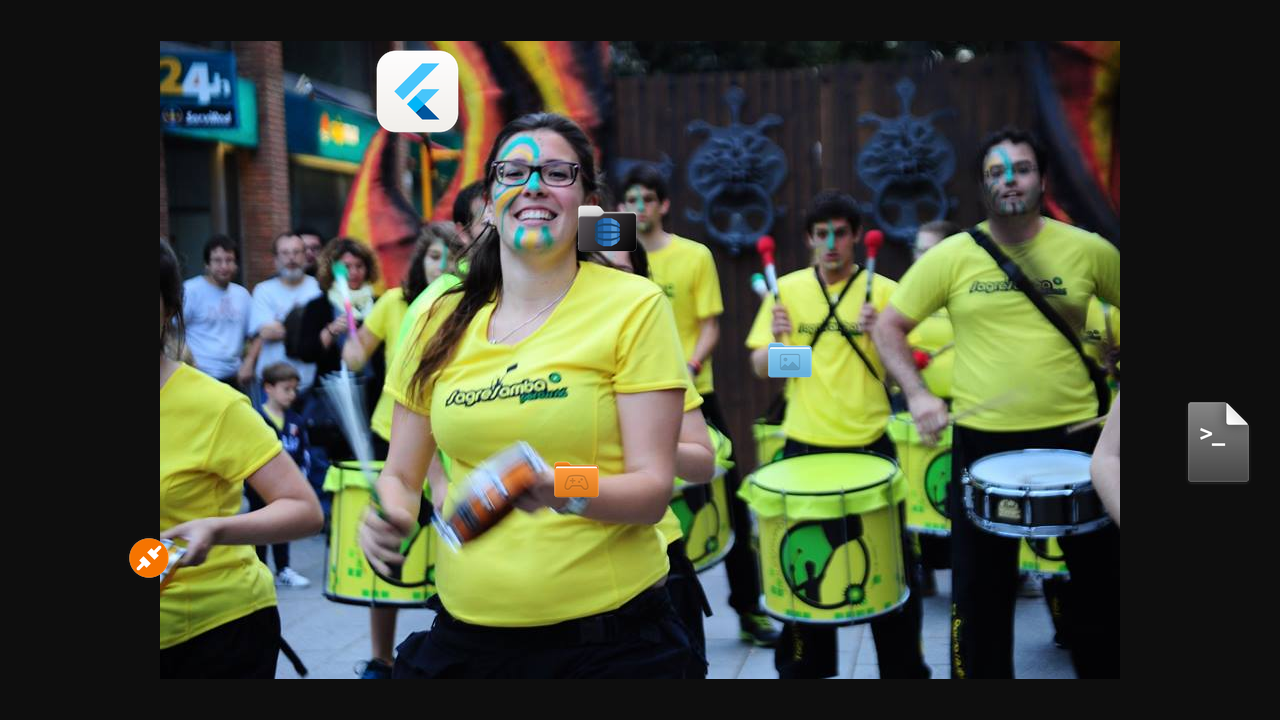 The image size is (1280, 720). What do you see at coordinates (790, 360) in the screenshot?
I see `open your images folder` at bounding box center [790, 360].